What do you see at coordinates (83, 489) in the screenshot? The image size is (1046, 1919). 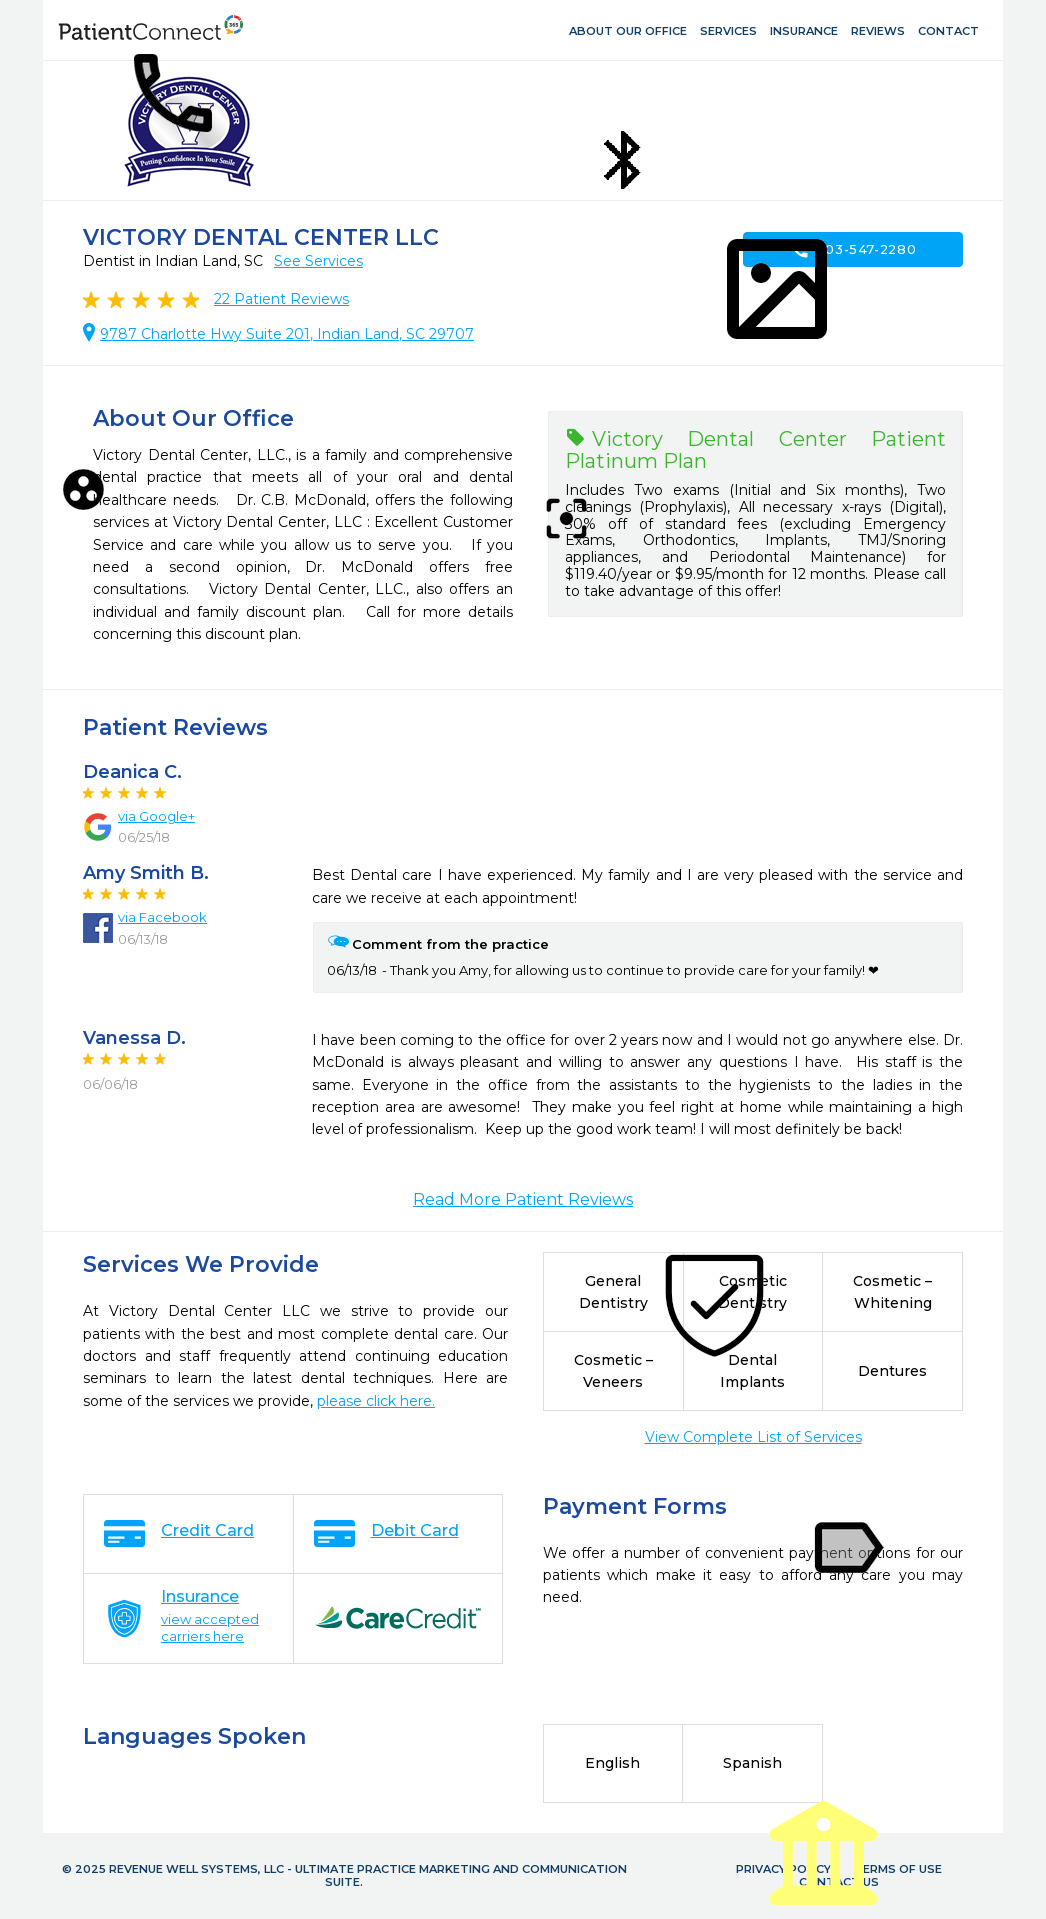 I see `view or manage group workspaces` at bounding box center [83, 489].